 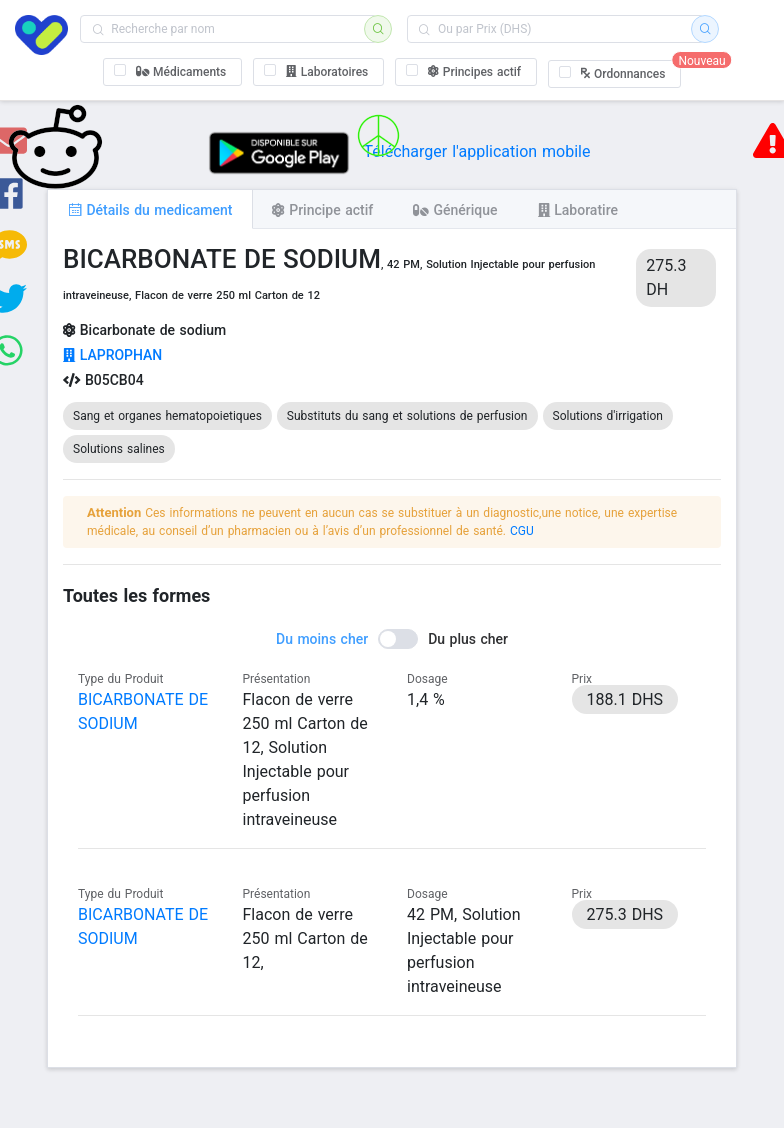 What do you see at coordinates (55, 151) in the screenshot?
I see `open the Reddit app` at bounding box center [55, 151].